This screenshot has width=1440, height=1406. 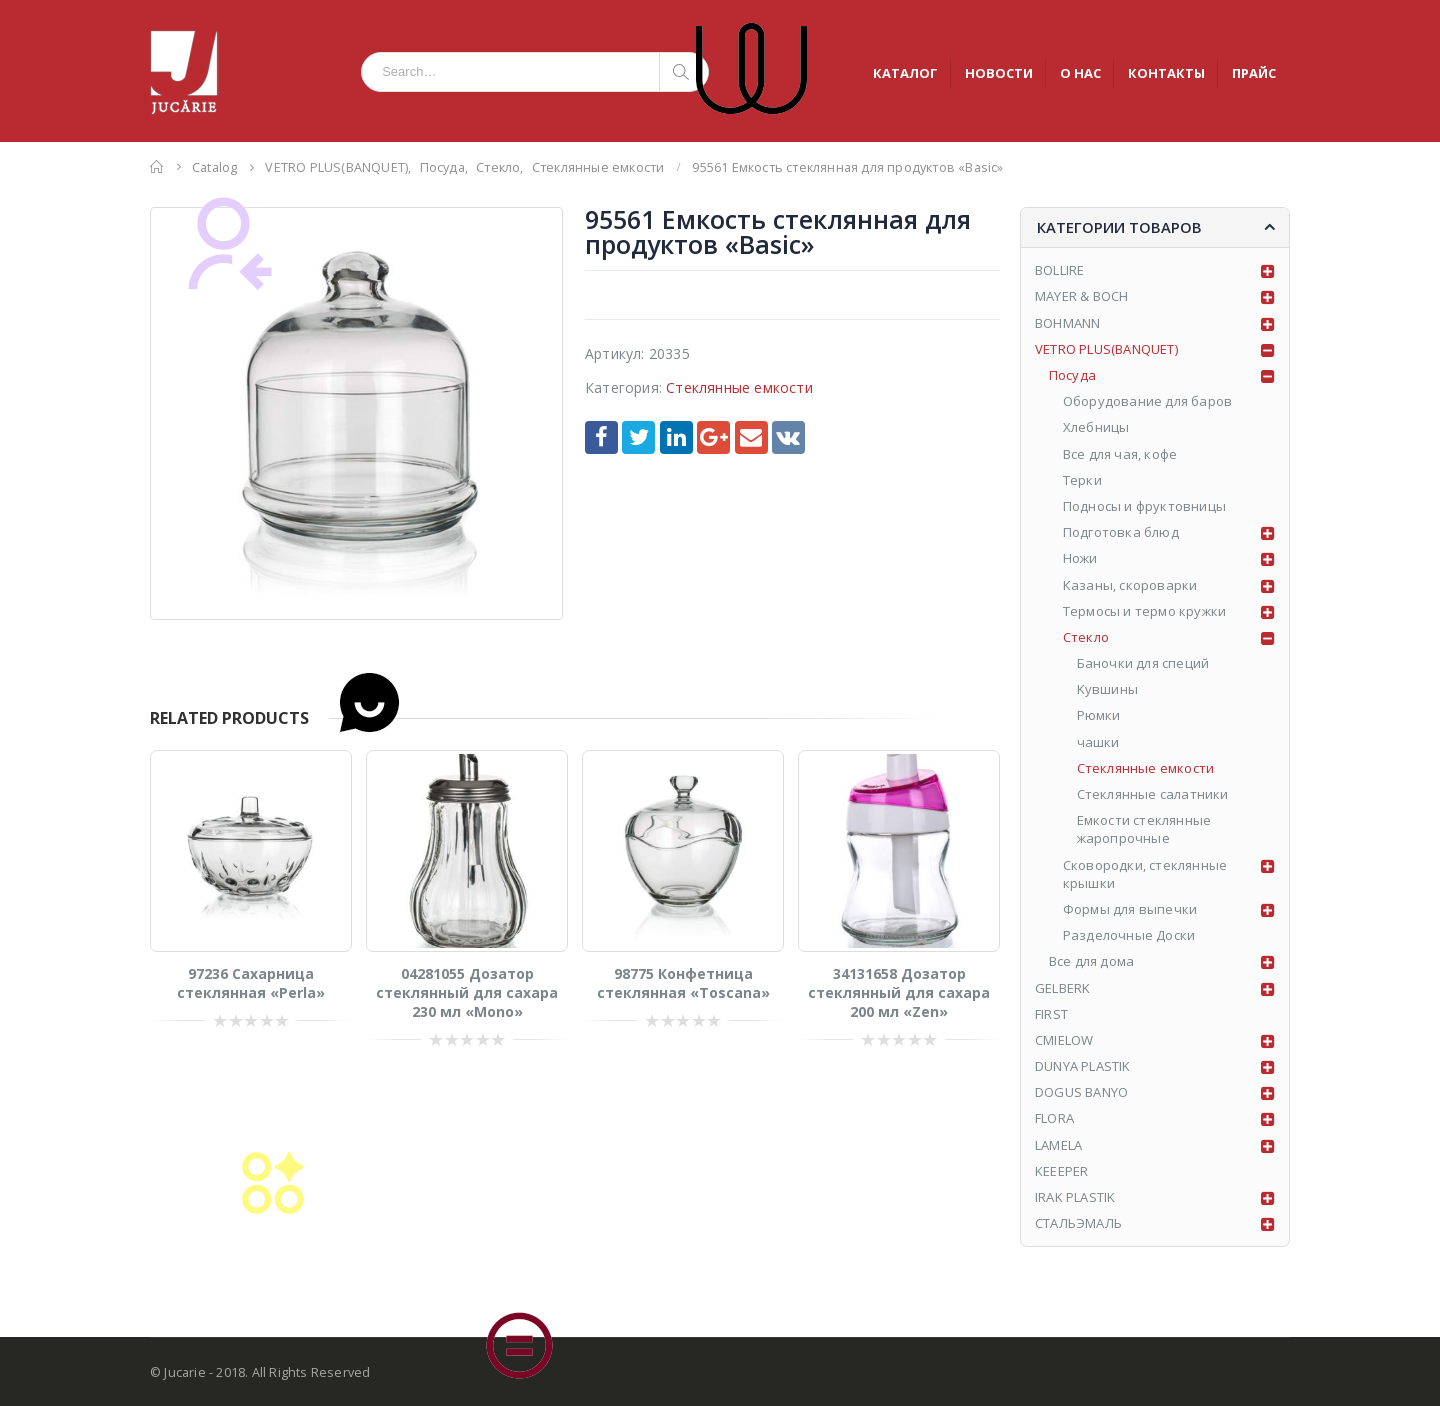 What do you see at coordinates (519, 1345) in the screenshot?
I see `creative commons no derivatives license indicator` at bounding box center [519, 1345].